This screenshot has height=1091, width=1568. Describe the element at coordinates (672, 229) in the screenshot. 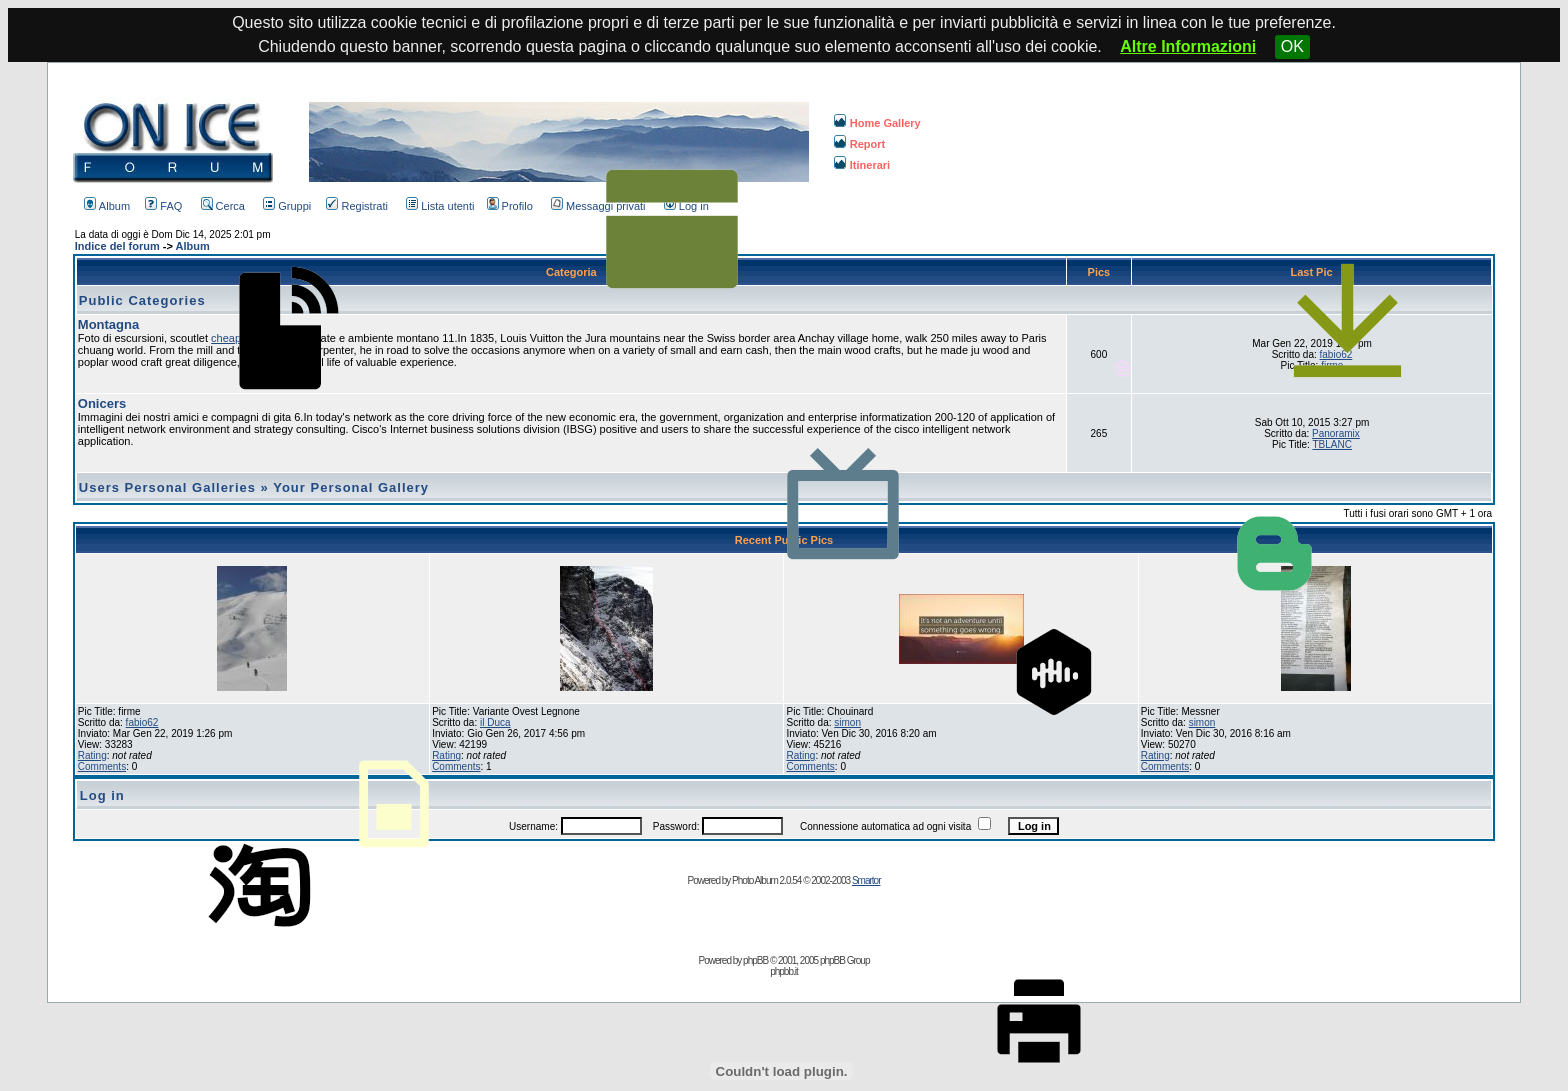

I see `switch to top panel layout` at that location.